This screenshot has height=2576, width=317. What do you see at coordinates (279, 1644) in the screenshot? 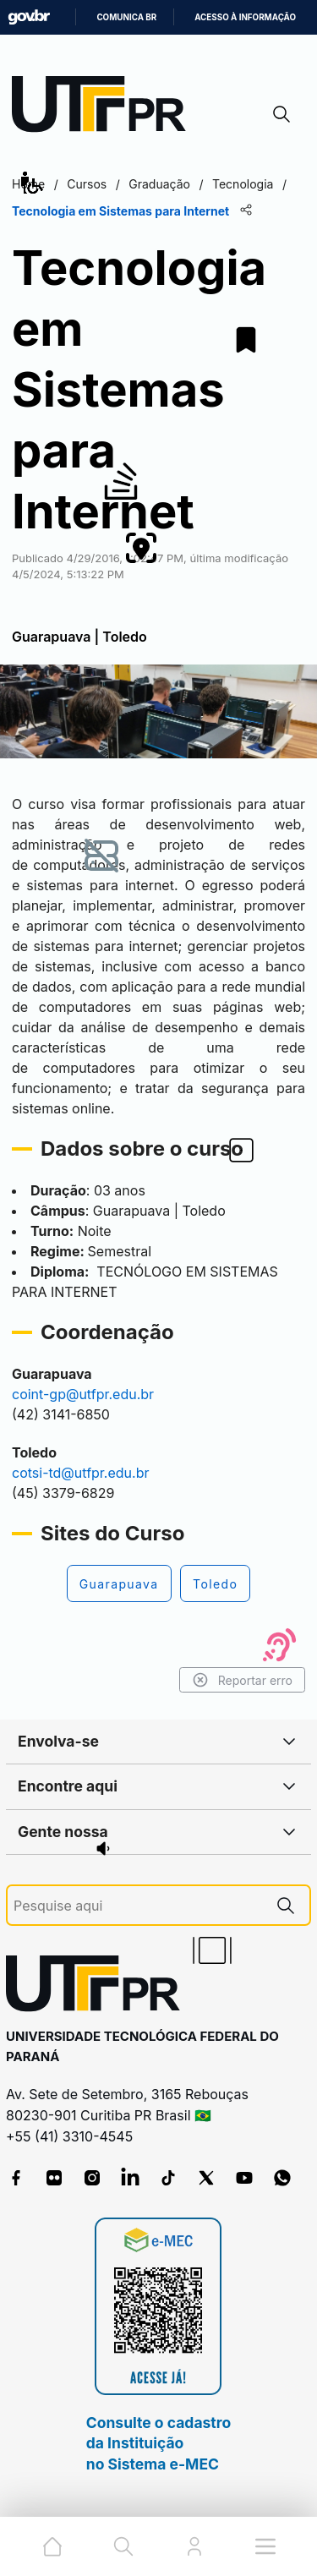
I see `indicates assistive listening systems available` at bounding box center [279, 1644].